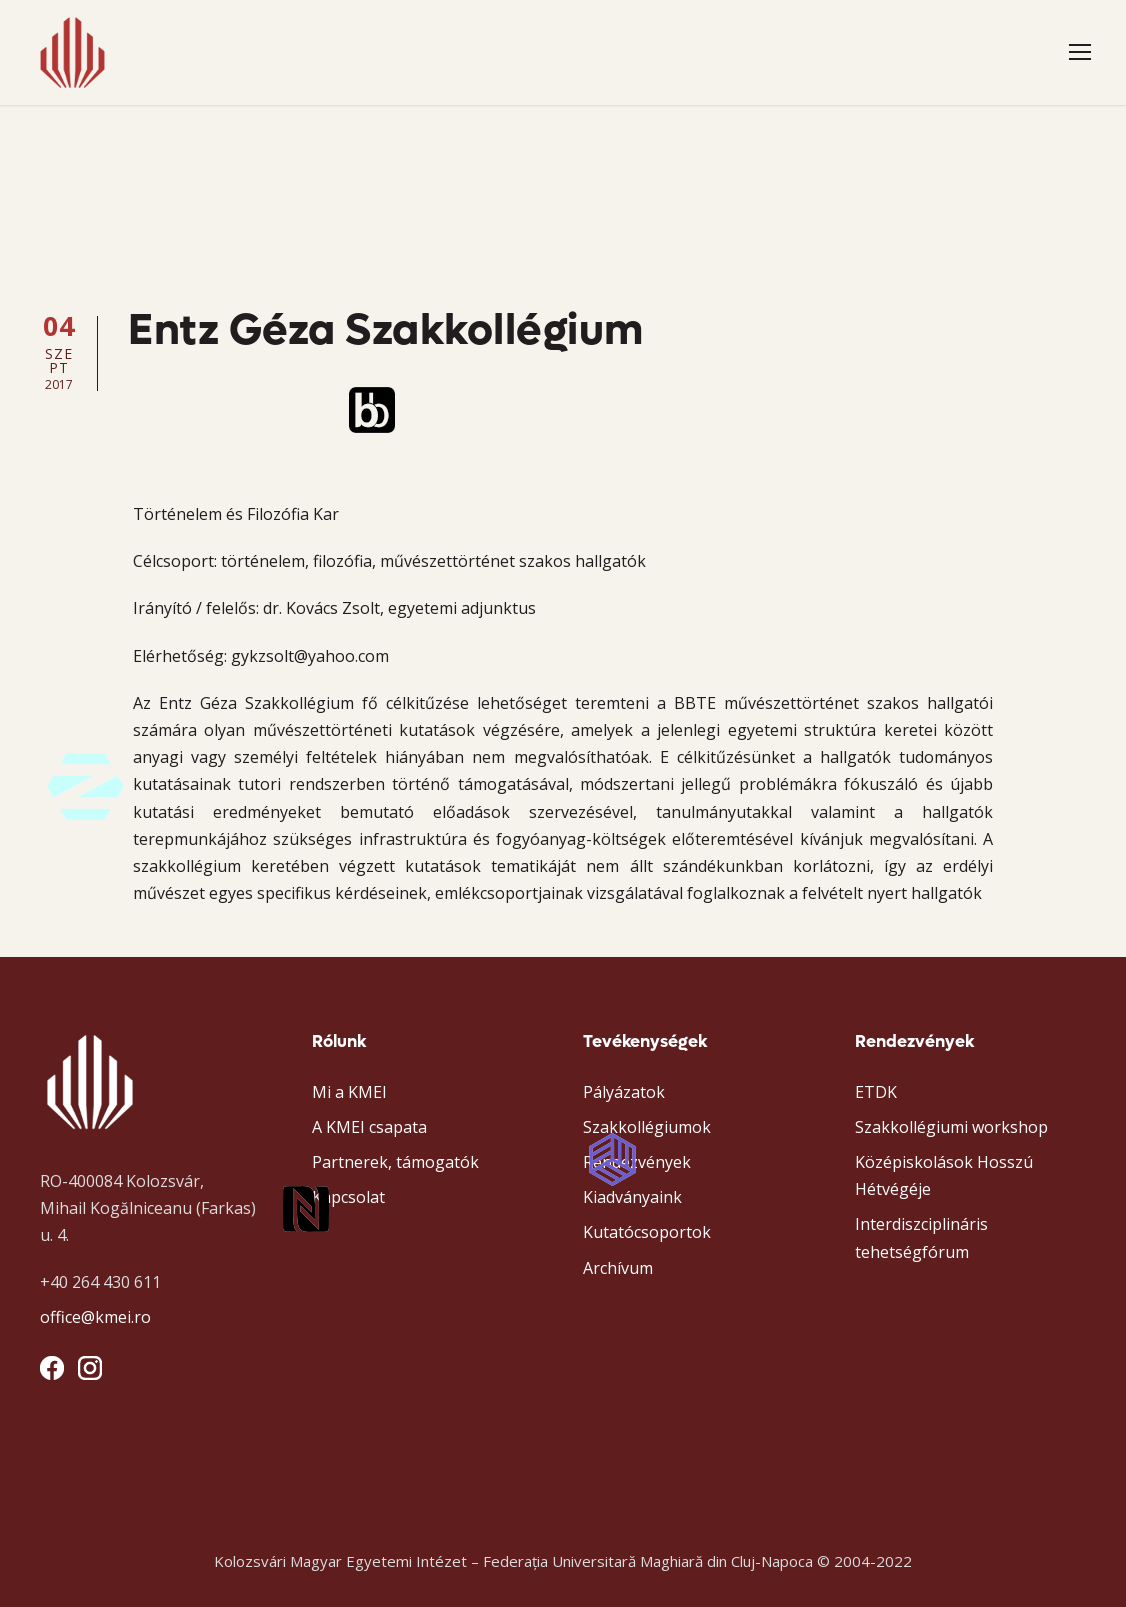  I want to click on open the bigbasket grocery delivery app, so click(372, 410).